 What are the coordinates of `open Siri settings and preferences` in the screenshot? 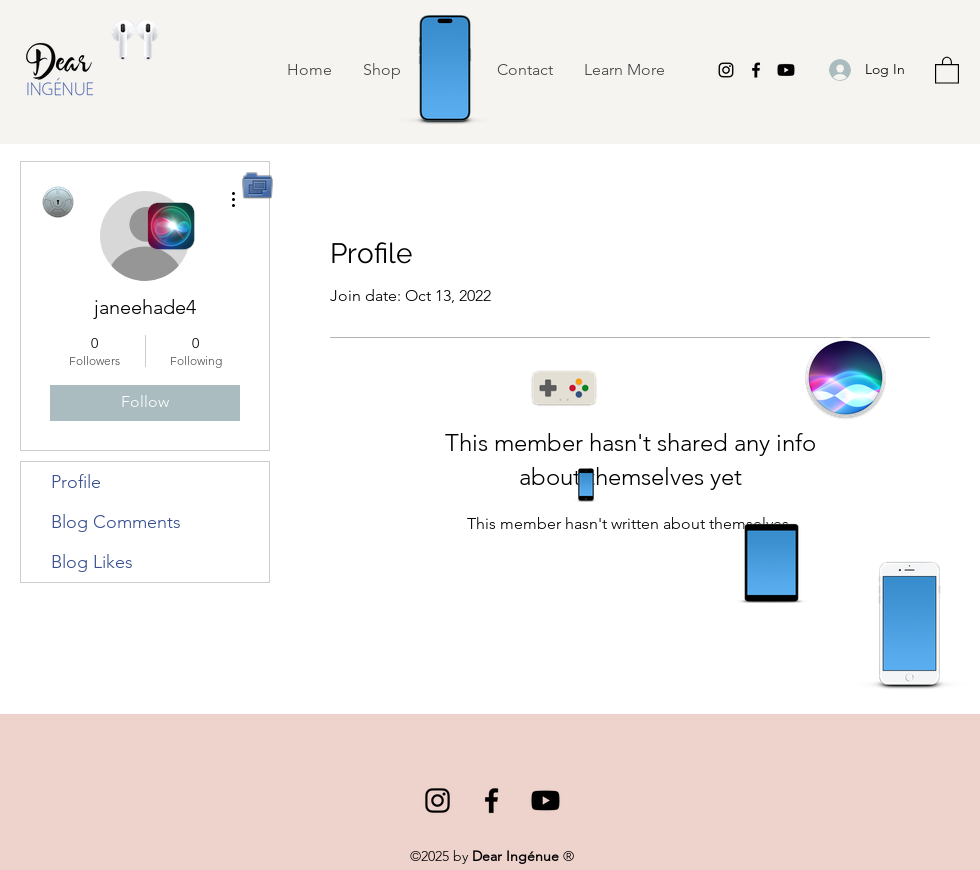 It's located at (845, 377).